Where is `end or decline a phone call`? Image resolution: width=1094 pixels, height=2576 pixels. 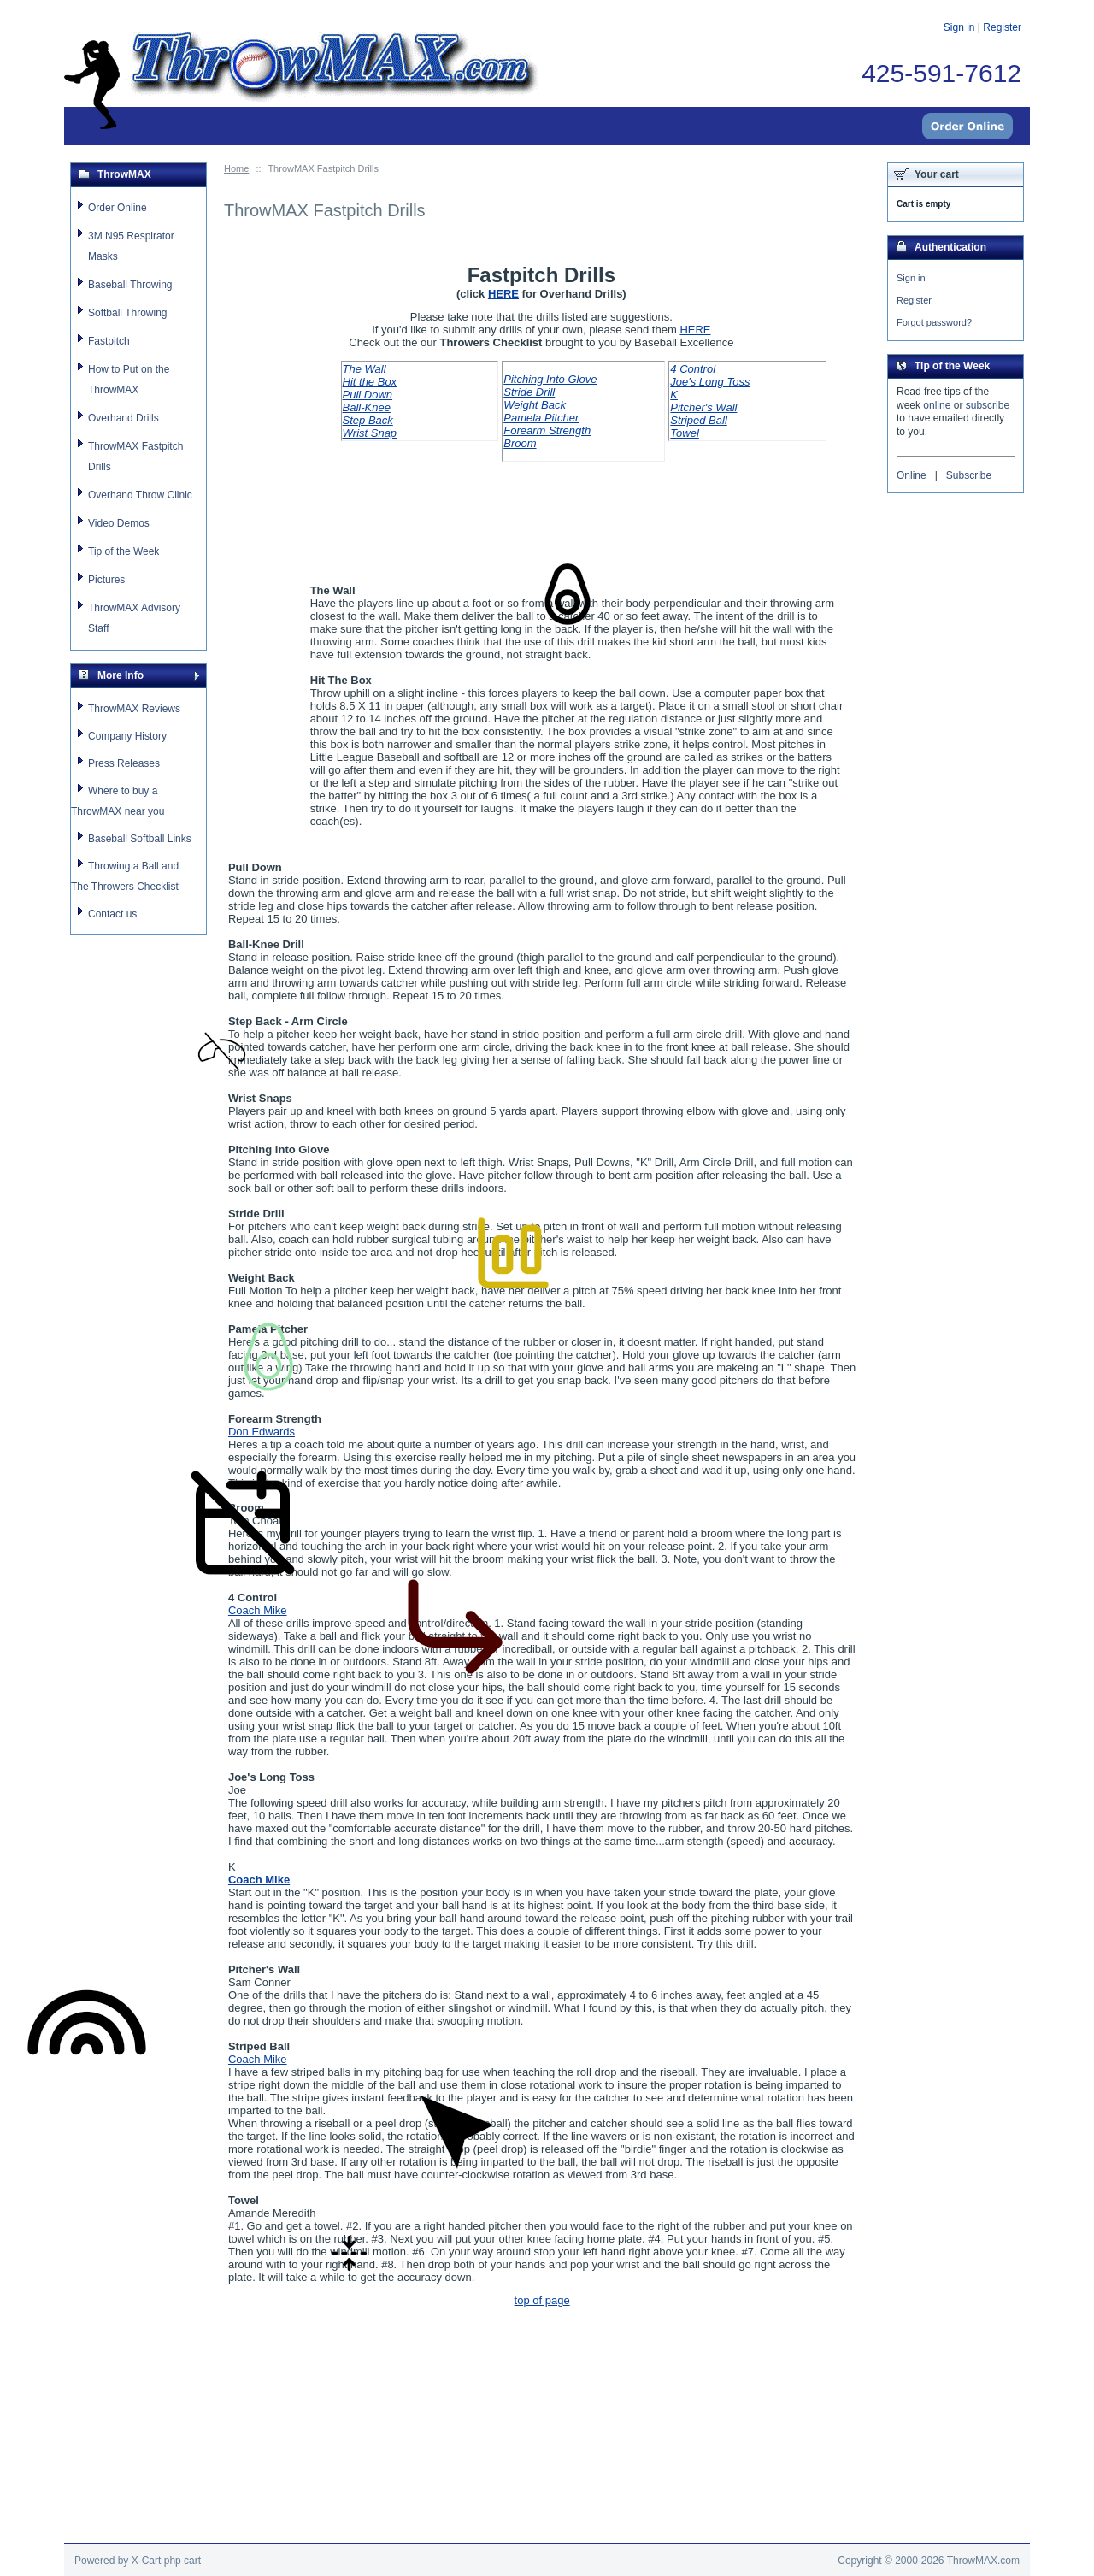 end or decline a phone call is located at coordinates (221, 1051).